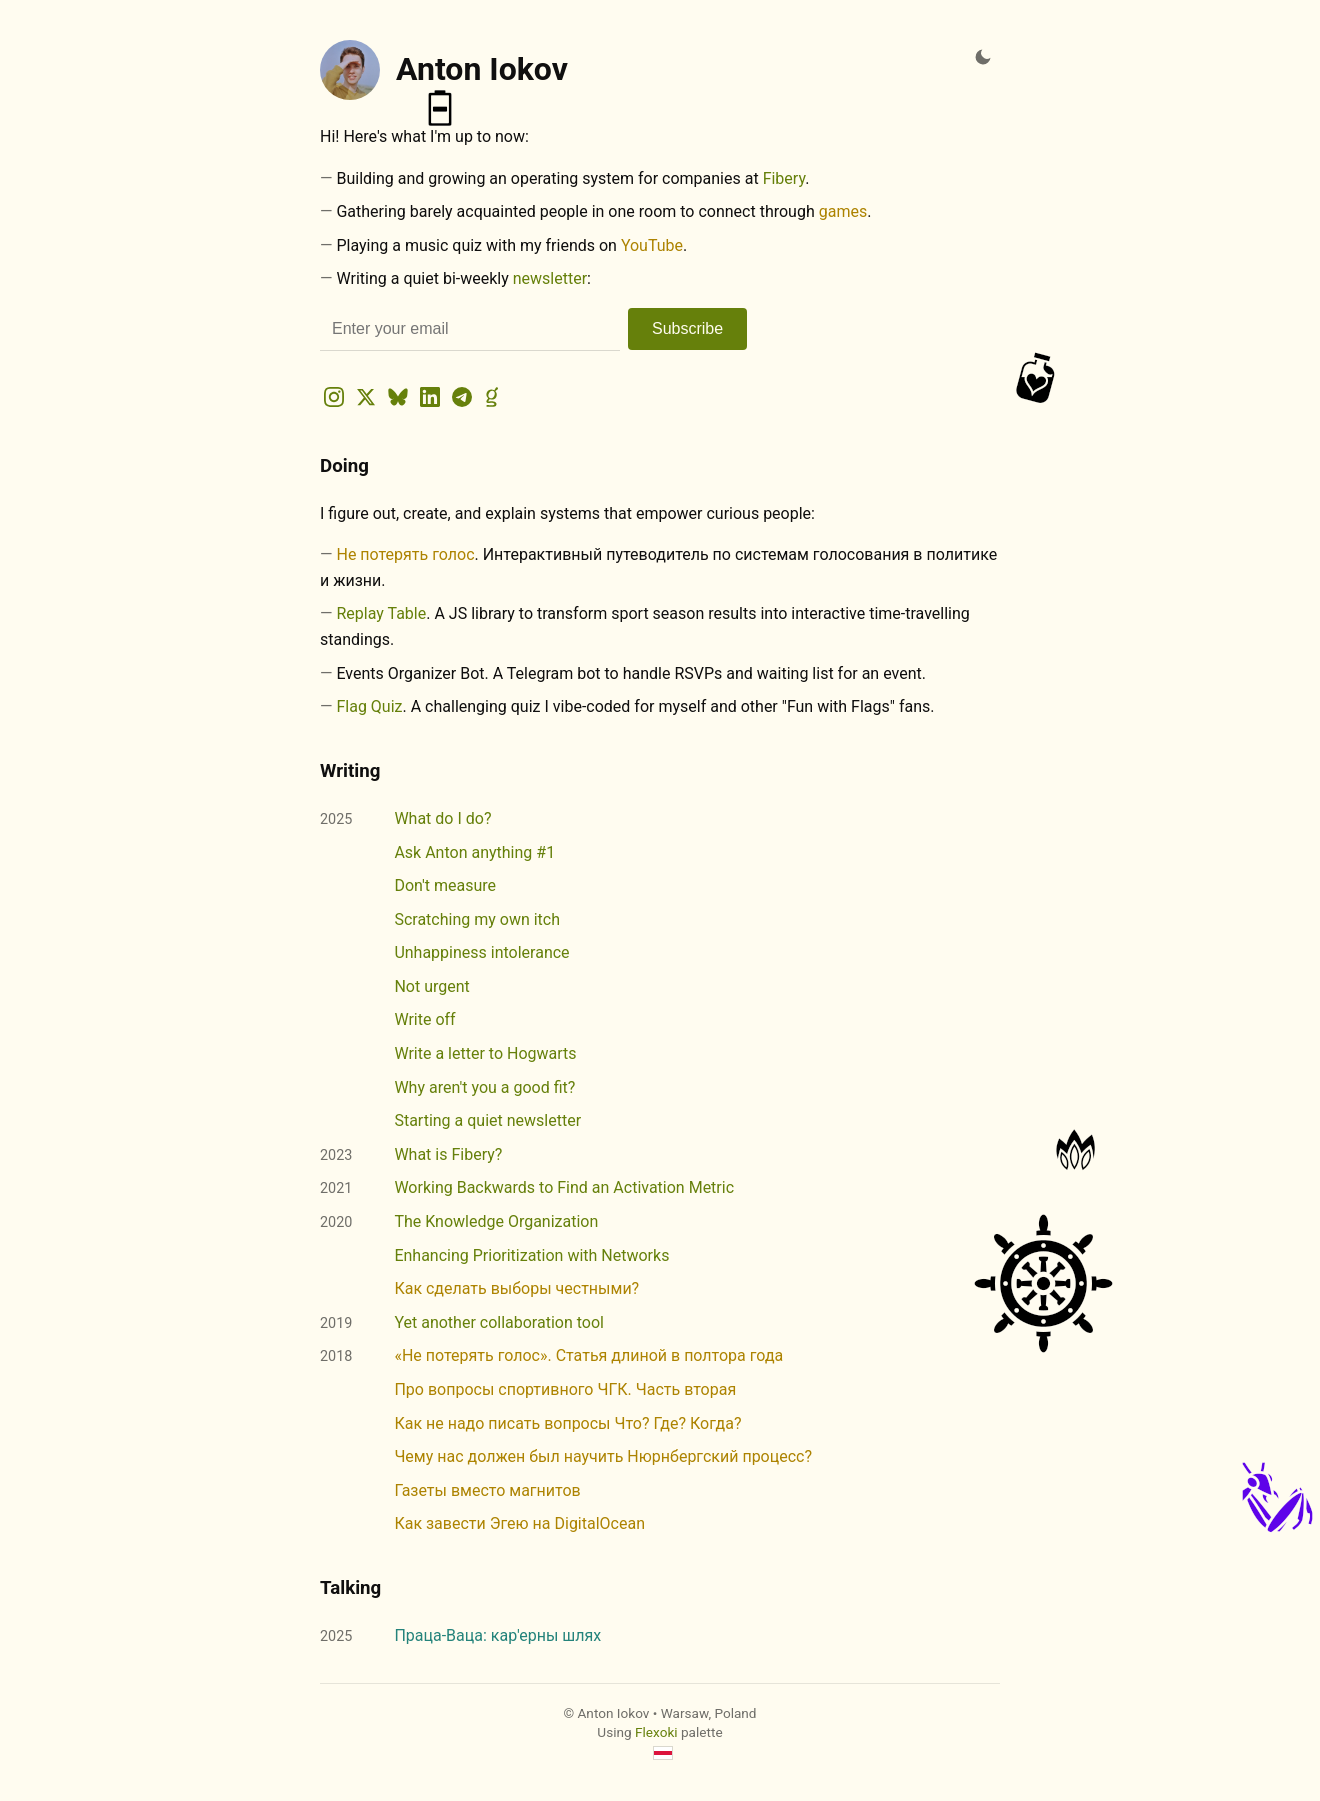  What do you see at coordinates (1075, 1149) in the screenshot?
I see `access pet-related features or settings` at bounding box center [1075, 1149].